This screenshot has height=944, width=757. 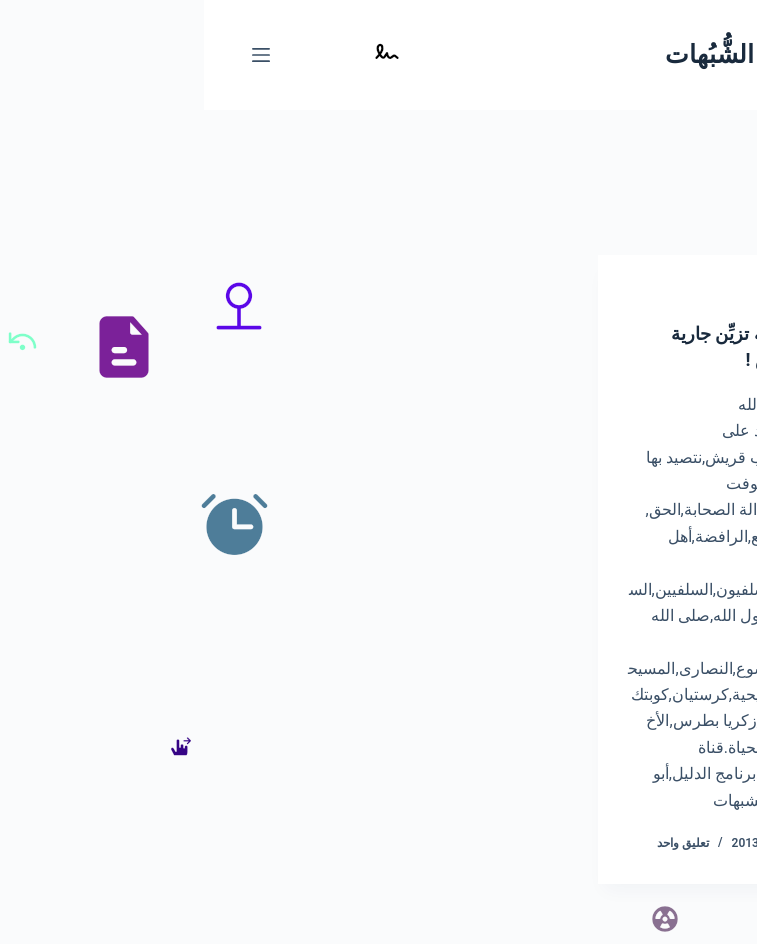 I want to click on set or view alarms, so click(x=234, y=524).